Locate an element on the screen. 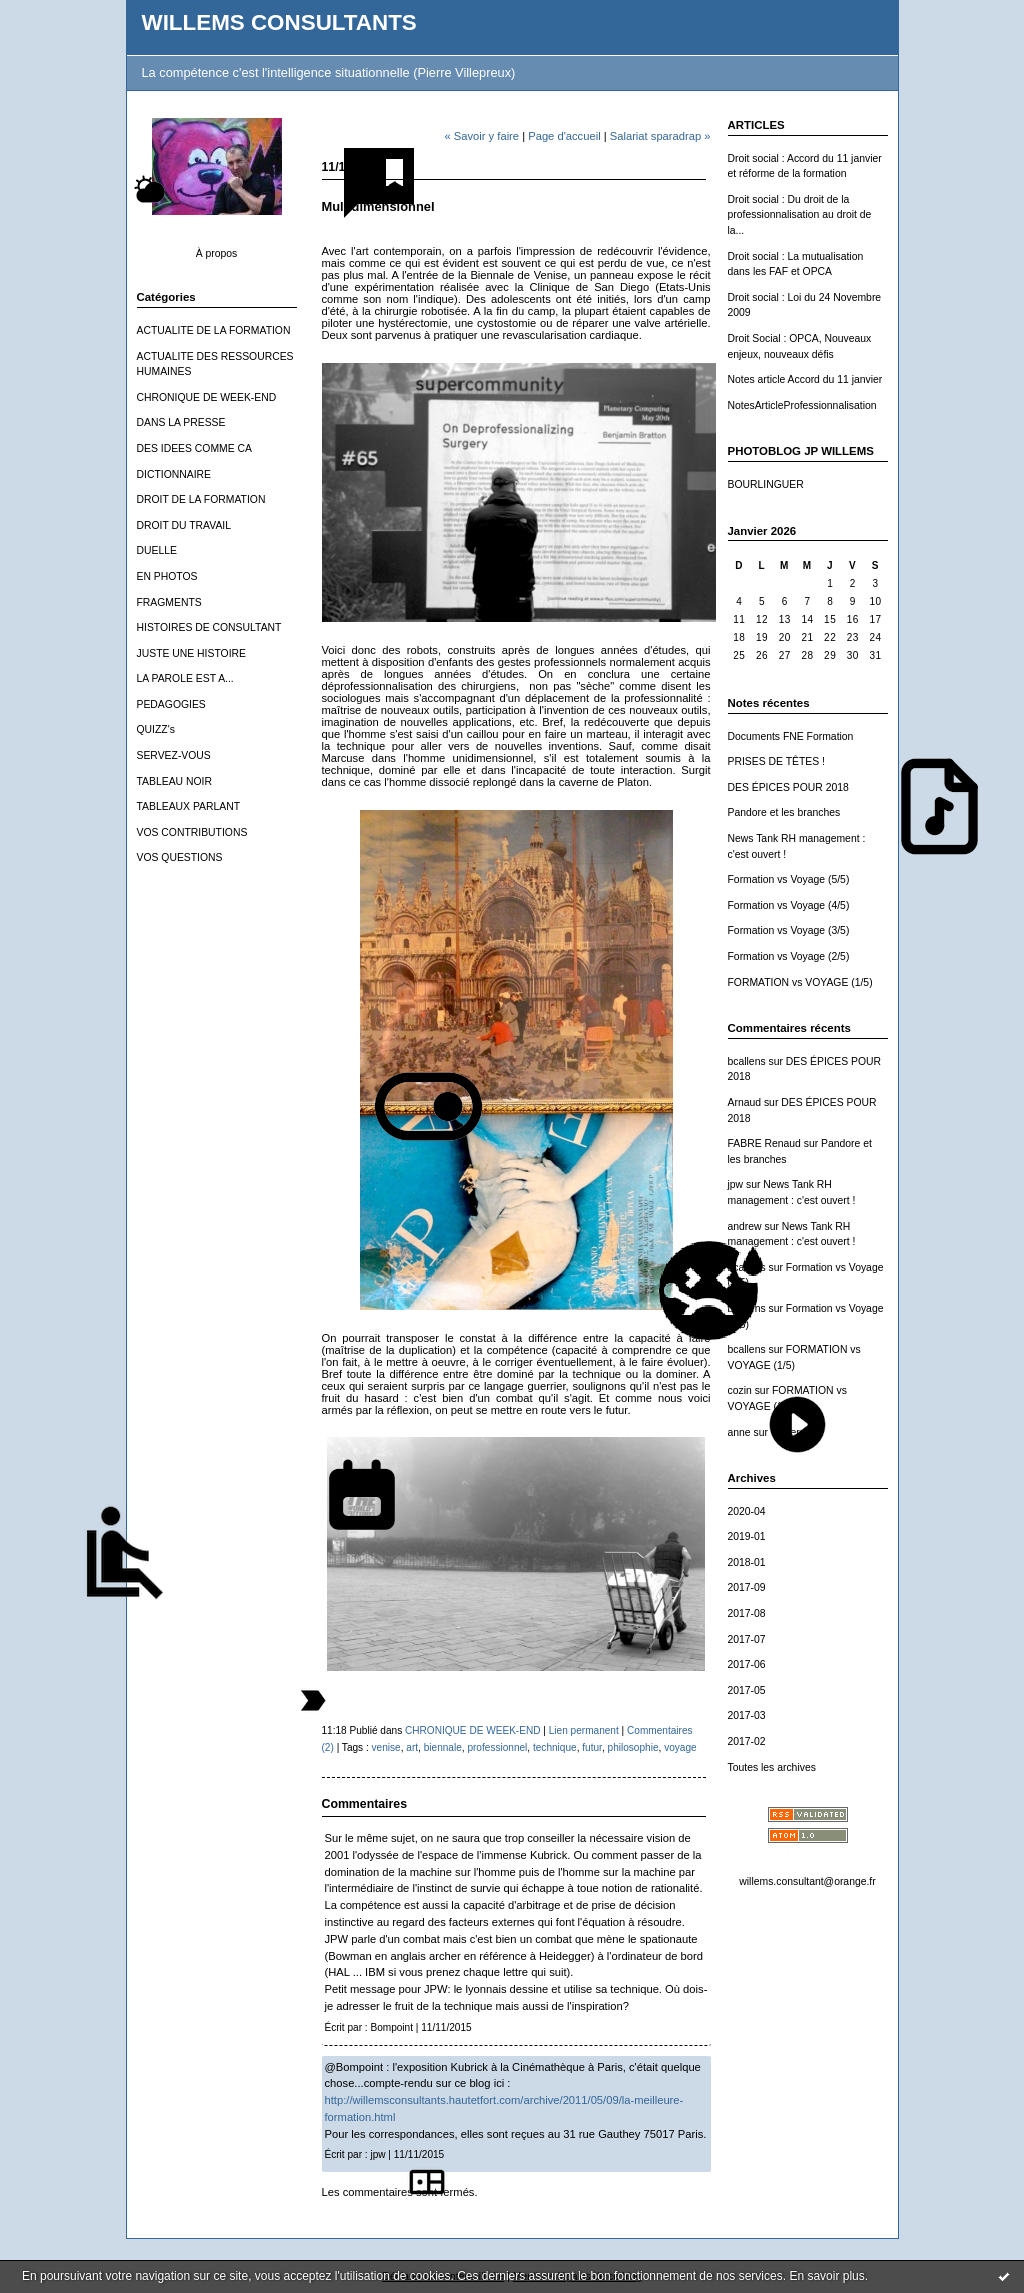  indicates standard seat recline position is located at coordinates (125, 1554).